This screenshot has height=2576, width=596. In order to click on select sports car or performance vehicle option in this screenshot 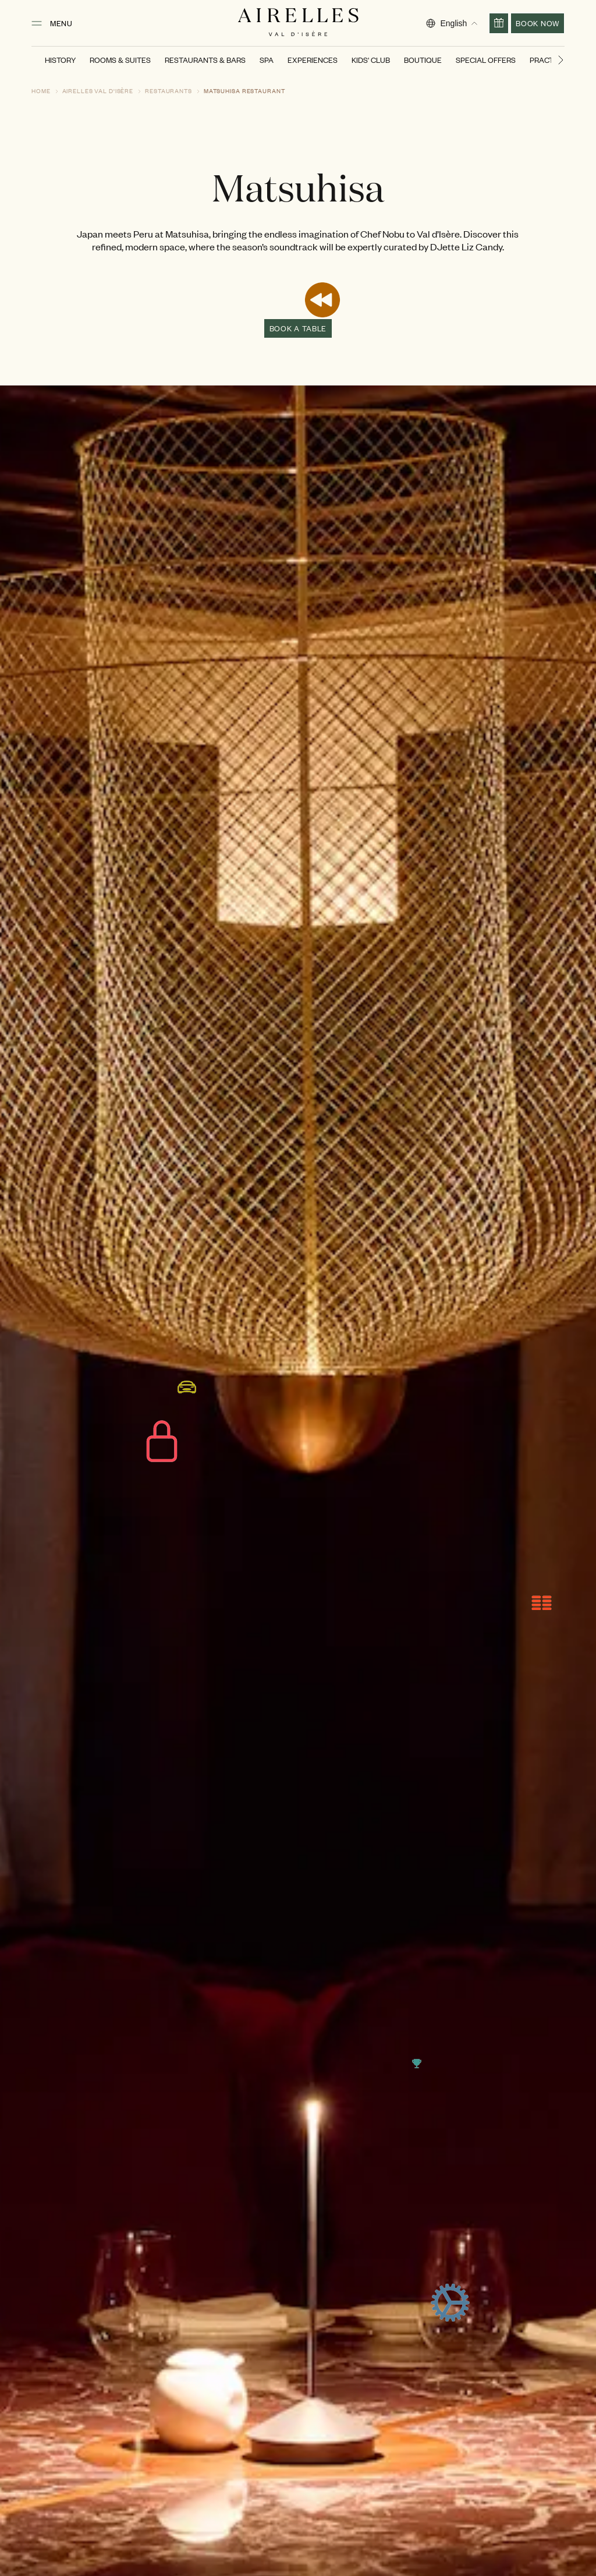, I will do `click(187, 1387)`.